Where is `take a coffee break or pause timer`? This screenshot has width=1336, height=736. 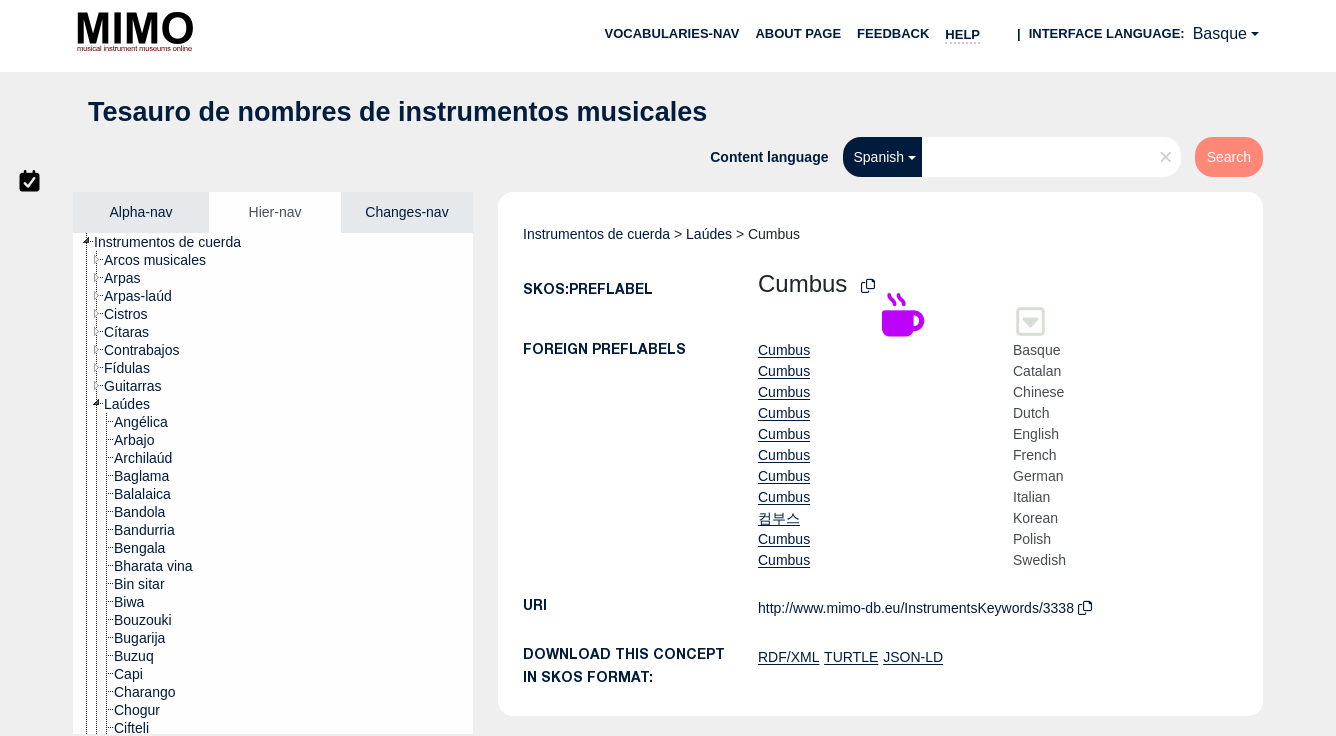 take a coffee break or pause timer is located at coordinates (900, 315).